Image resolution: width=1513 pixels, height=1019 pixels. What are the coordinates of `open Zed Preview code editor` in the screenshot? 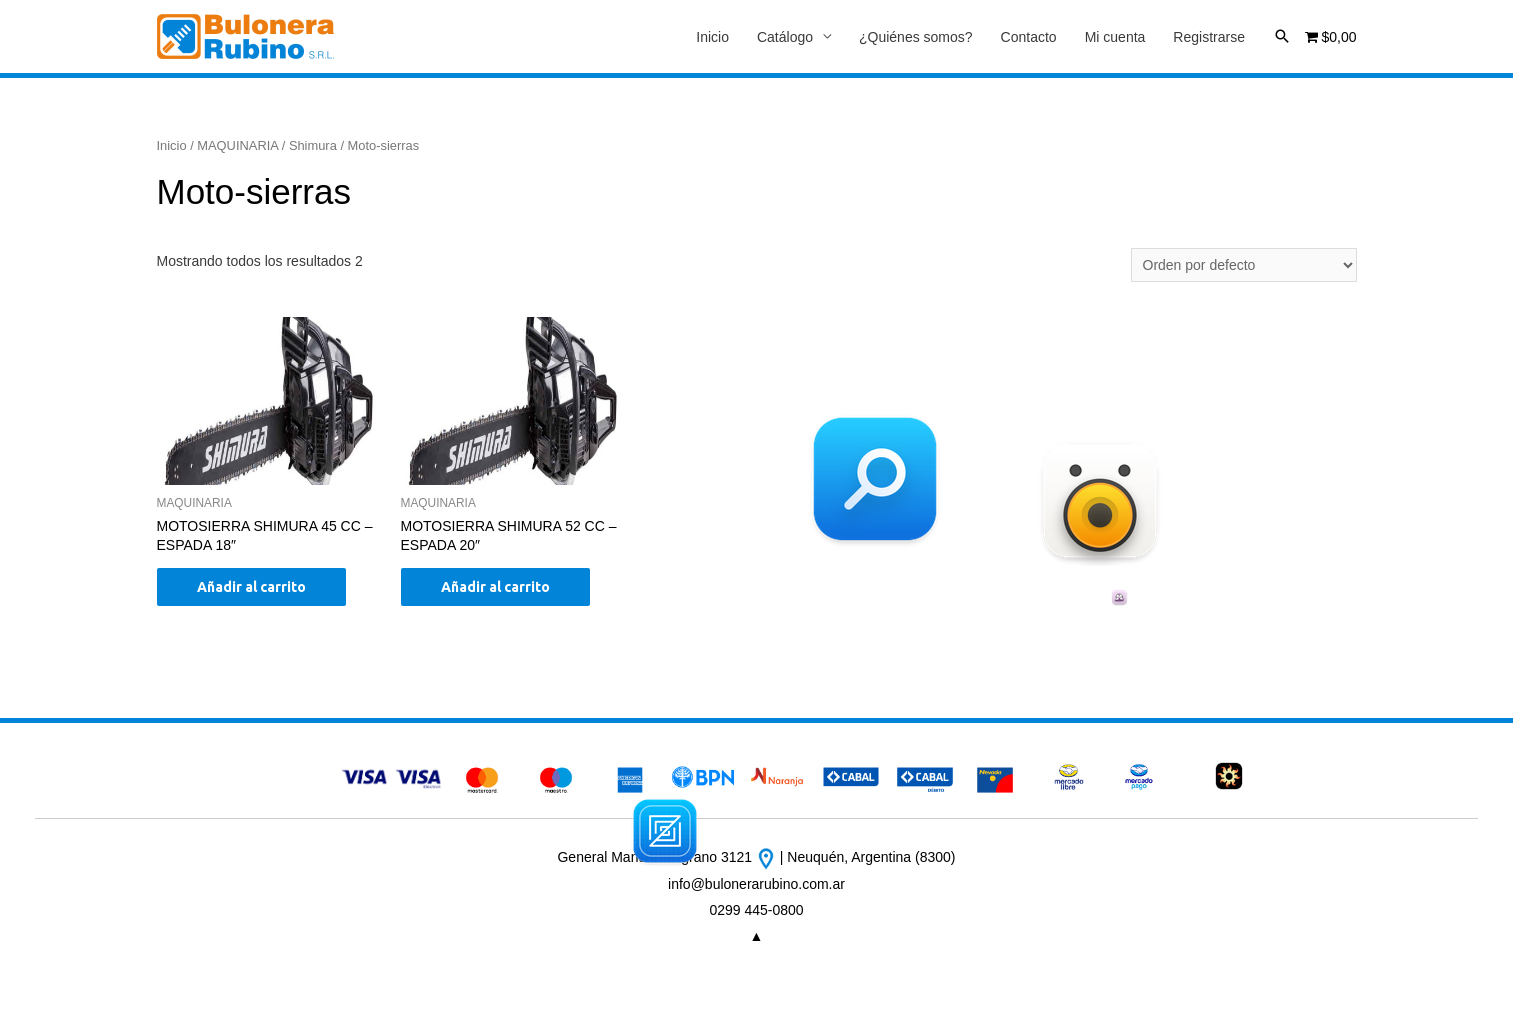 It's located at (665, 831).